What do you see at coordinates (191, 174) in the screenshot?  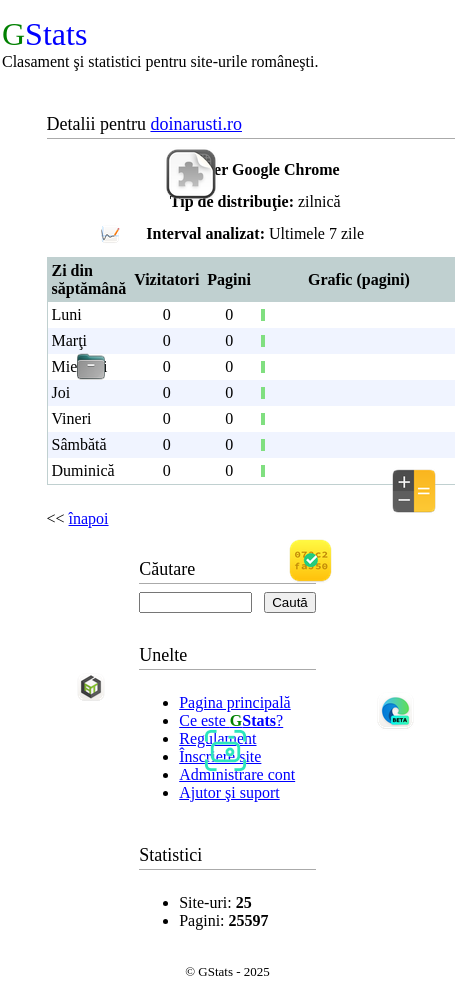 I see `open libreoffice templates` at bounding box center [191, 174].